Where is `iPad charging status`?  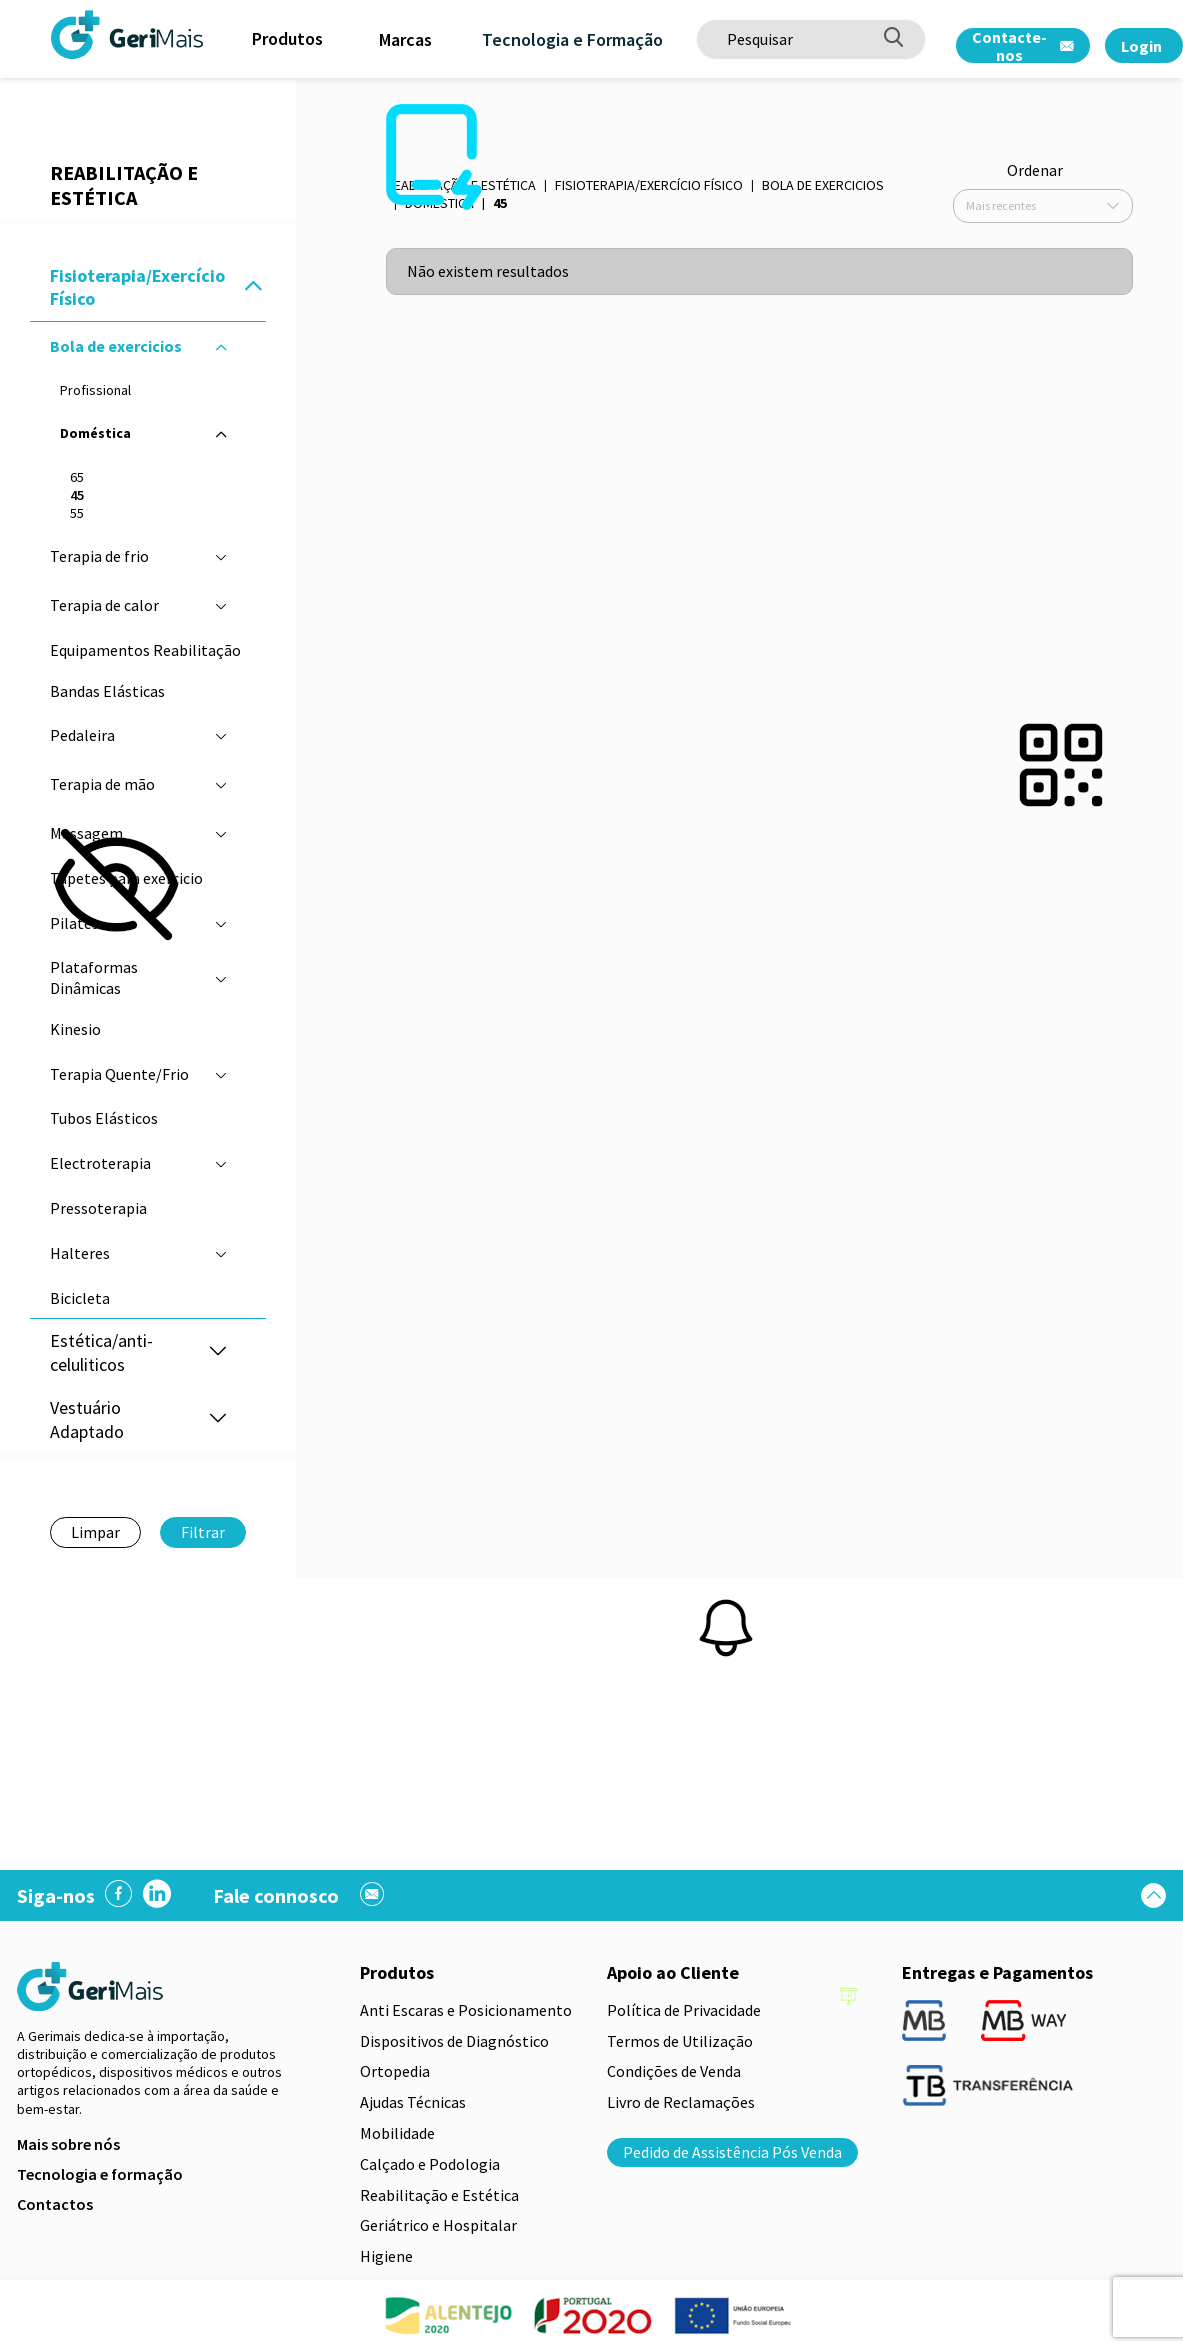
iPad charging status is located at coordinates (431, 154).